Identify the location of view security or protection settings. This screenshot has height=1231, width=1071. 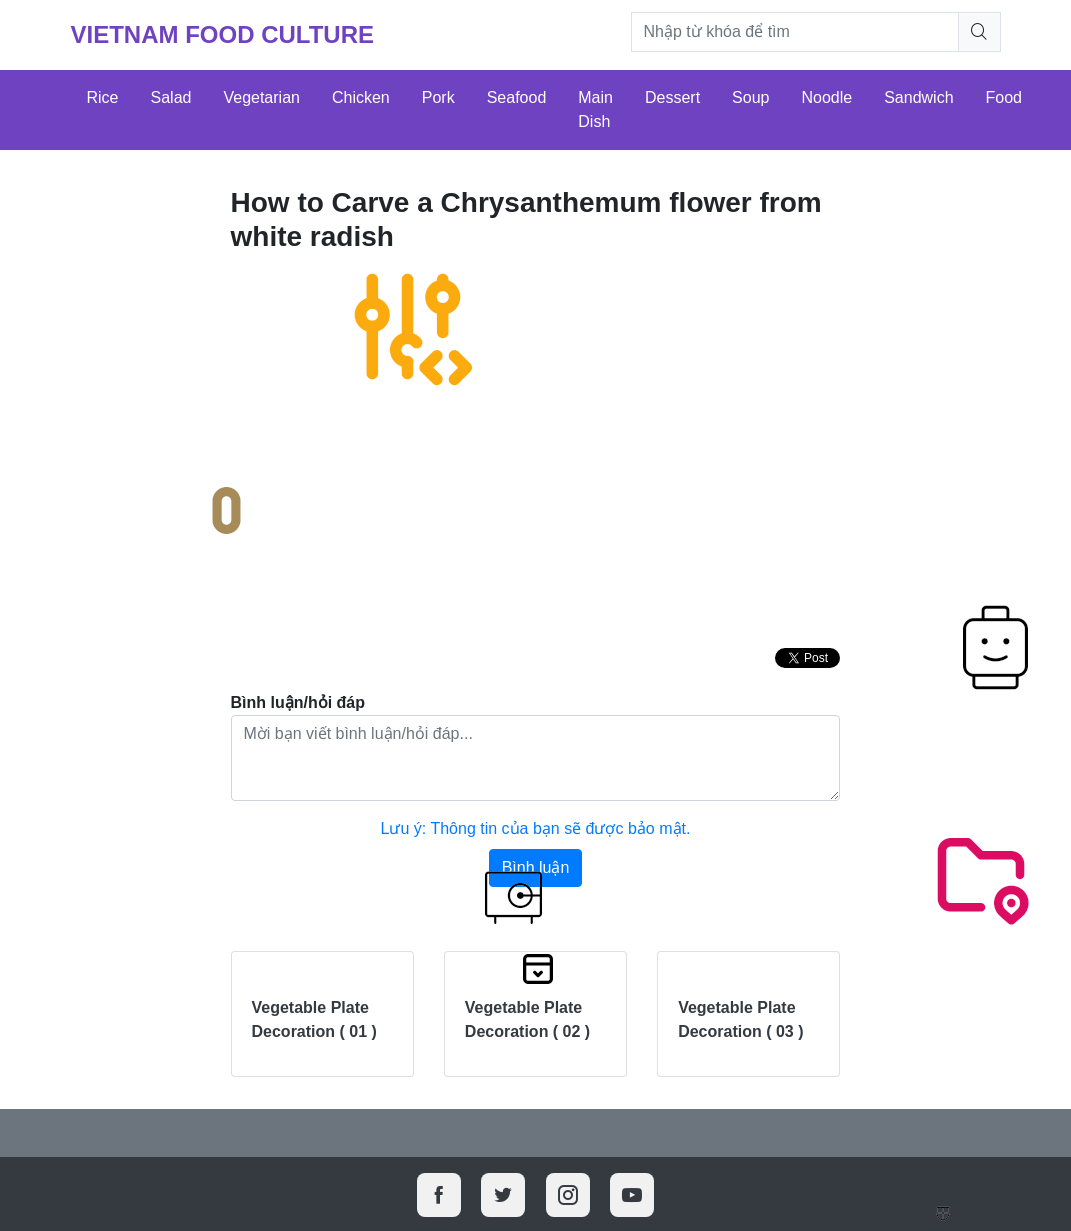
(943, 1213).